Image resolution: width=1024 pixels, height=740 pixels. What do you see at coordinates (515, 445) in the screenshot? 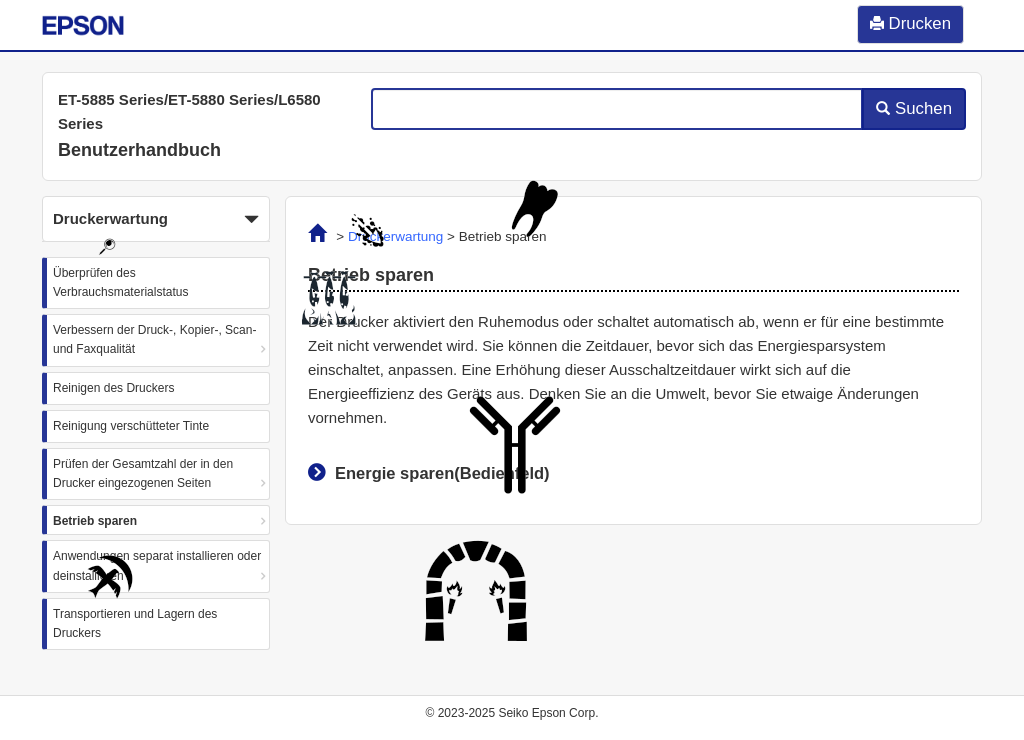
I see `view immune system or antibody information` at bounding box center [515, 445].